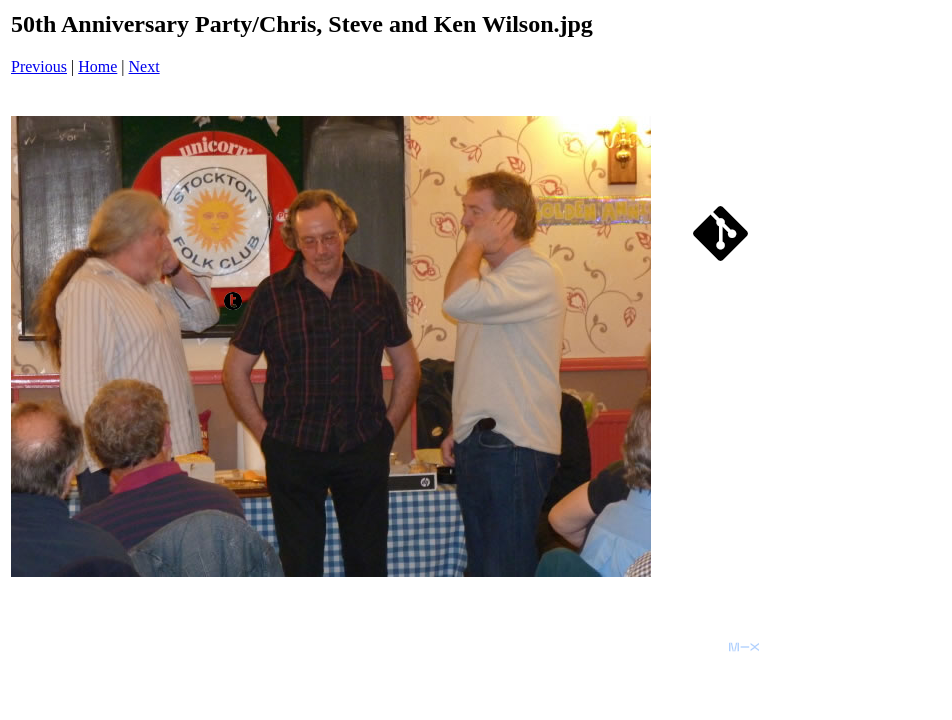 This screenshot has width=952, height=720. What do you see at coordinates (744, 647) in the screenshot?
I see `open mixcloud app` at bounding box center [744, 647].